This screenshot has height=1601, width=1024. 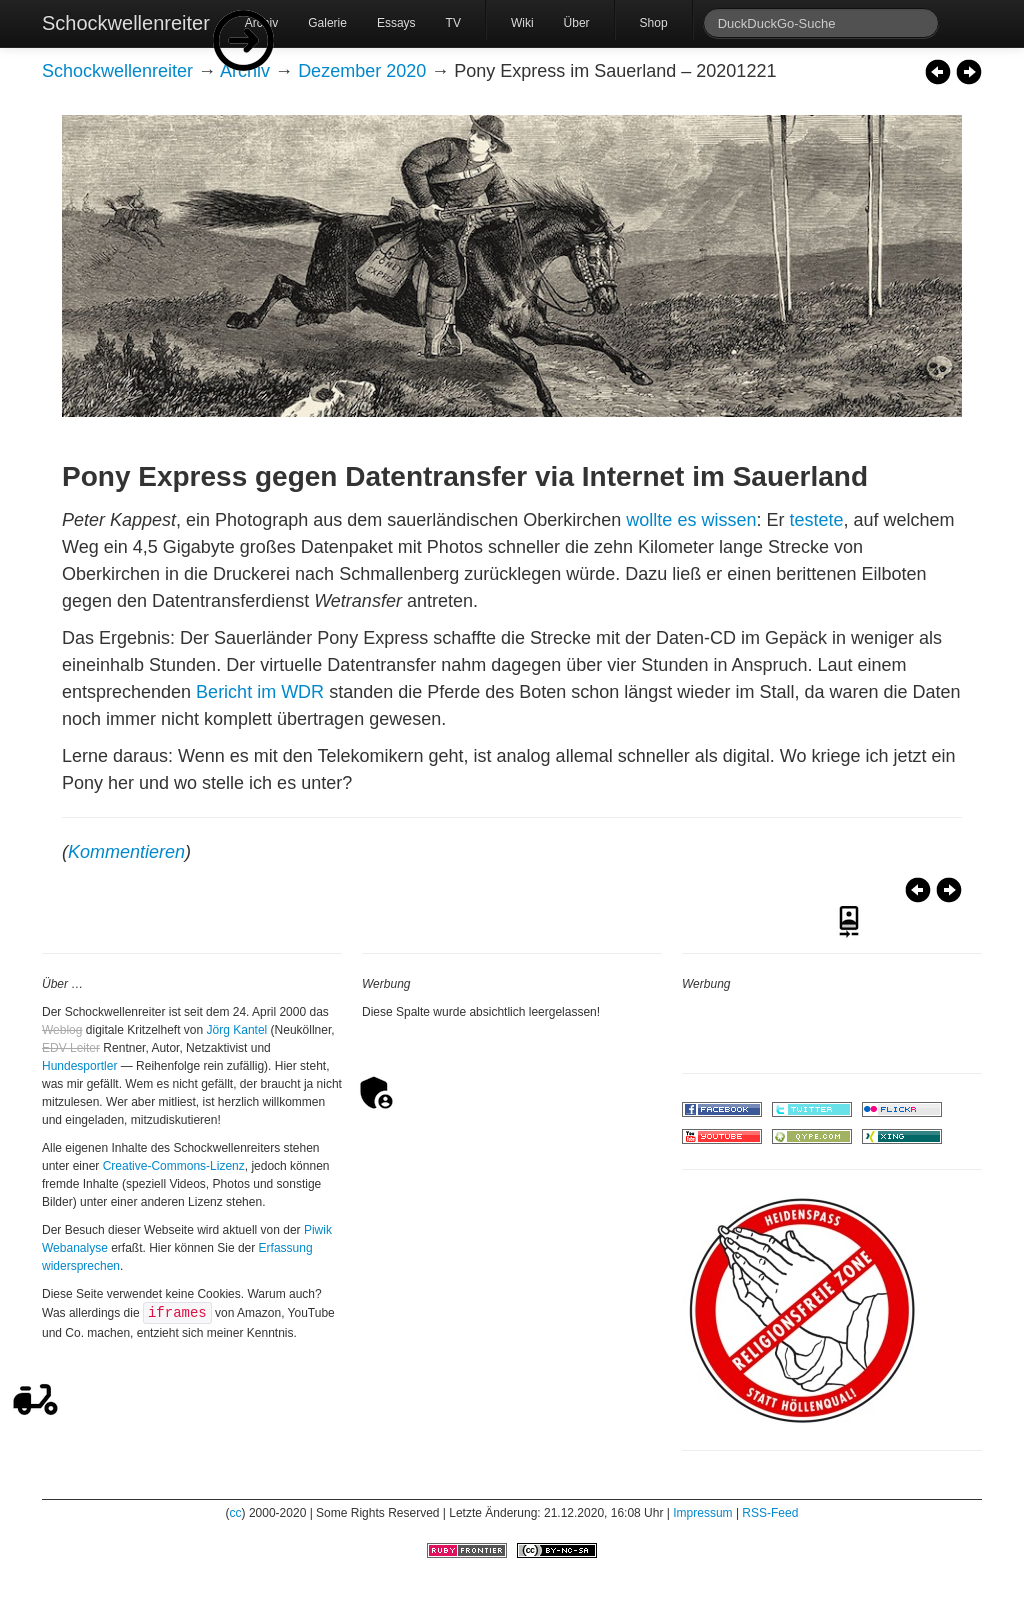 What do you see at coordinates (376, 1092) in the screenshot?
I see `access admin or security settings` at bounding box center [376, 1092].